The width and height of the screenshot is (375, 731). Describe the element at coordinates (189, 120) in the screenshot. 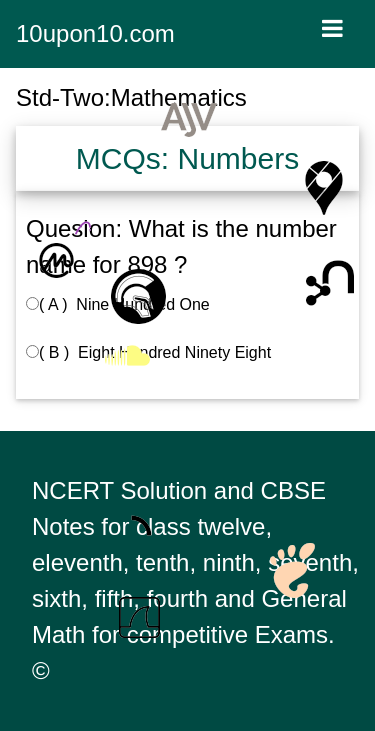

I see `ajv json schema validator logo` at that location.